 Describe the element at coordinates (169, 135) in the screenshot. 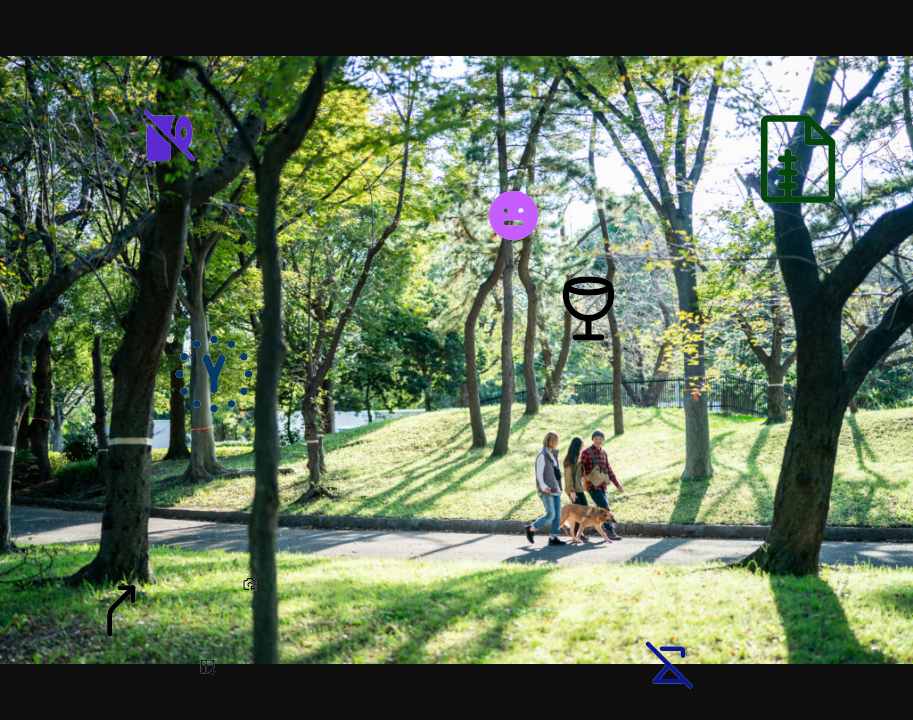

I see `indicates toilet paper is out of stock or unavailable` at that location.